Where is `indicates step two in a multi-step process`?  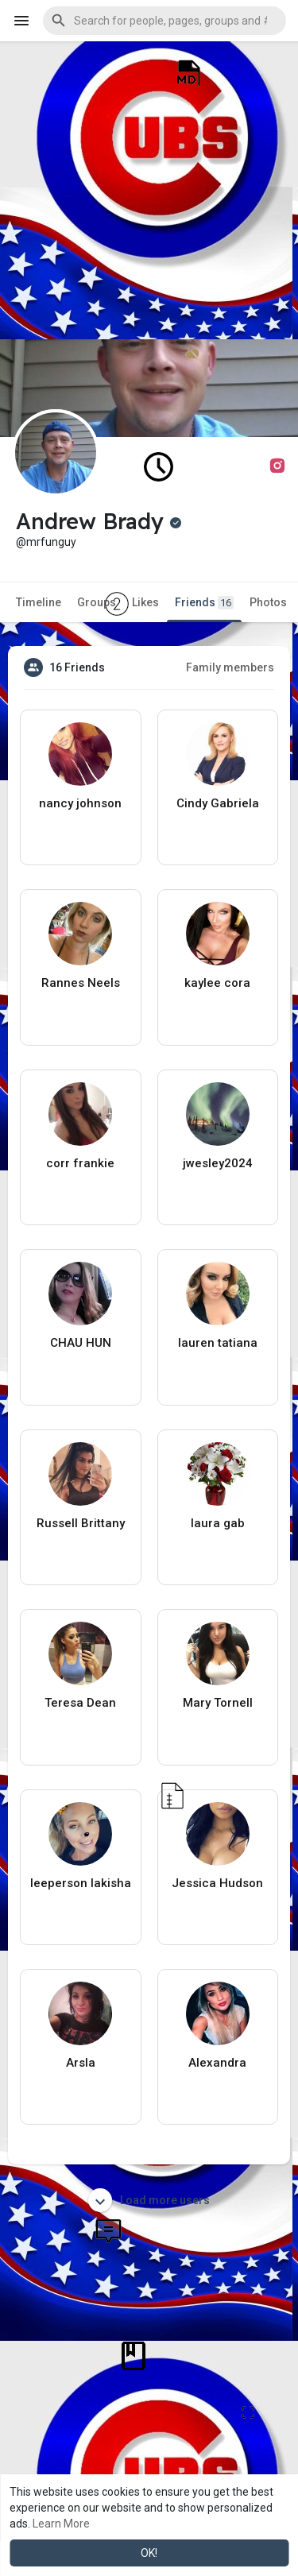 indicates step two in a multi-step process is located at coordinates (117, 604).